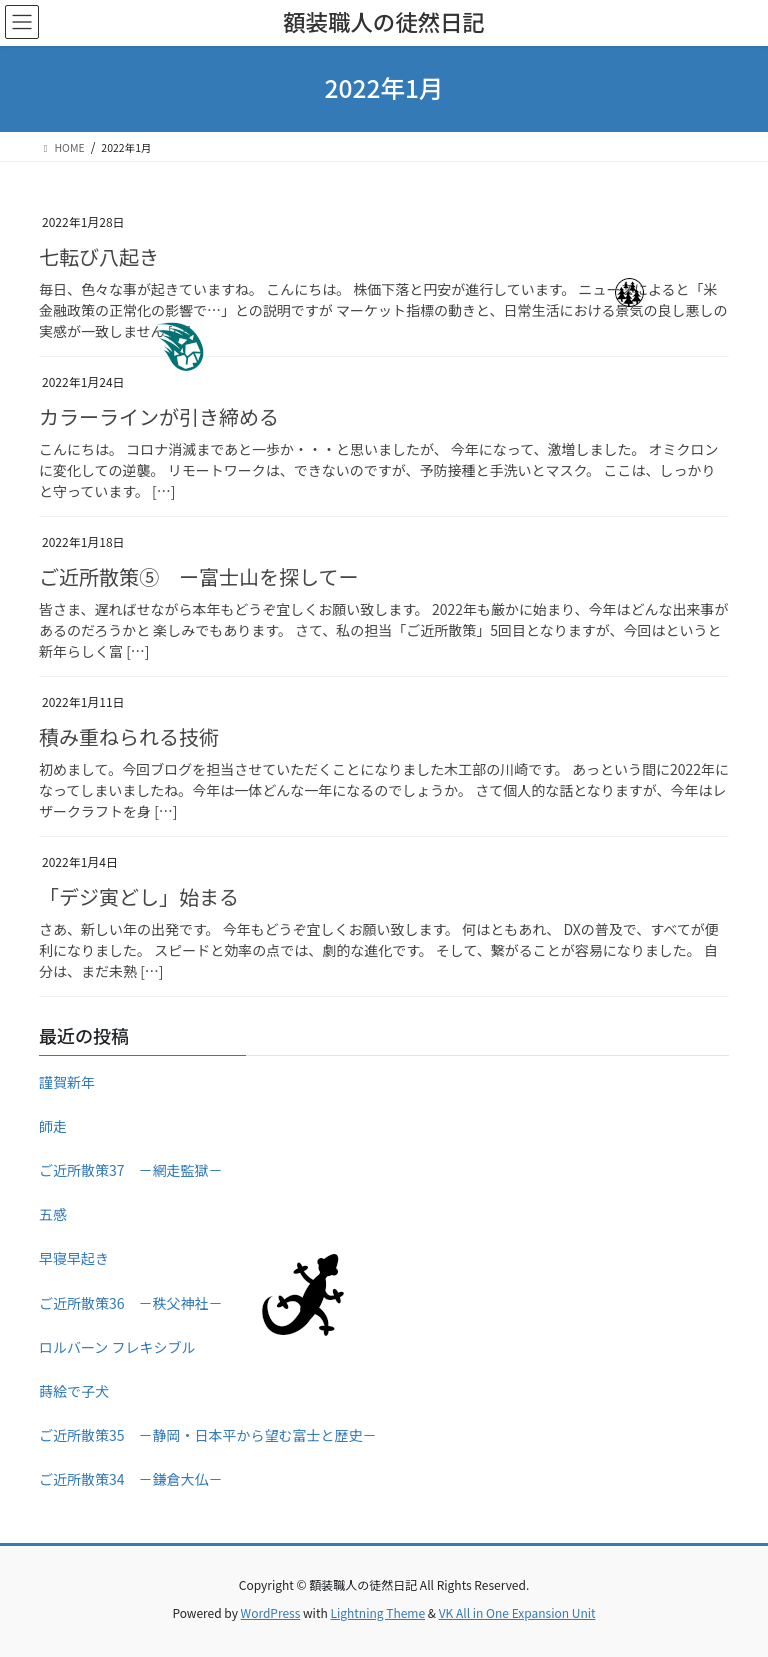 The image size is (768, 1657). Describe the element at coordinates (302, 1294) in the screenshot. I see `gecko or lizard character in a game interface` at that location.